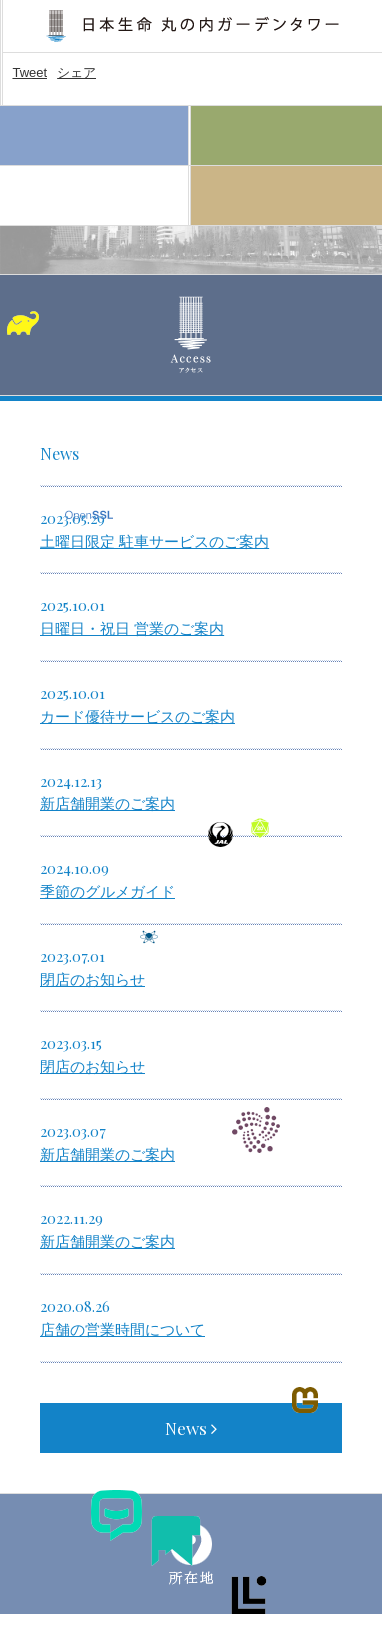 This screenshot has height=1630, width=382. Describe the element at coordinates (176, 1541) in the screenshot. I see `homepage app logo` at that location.